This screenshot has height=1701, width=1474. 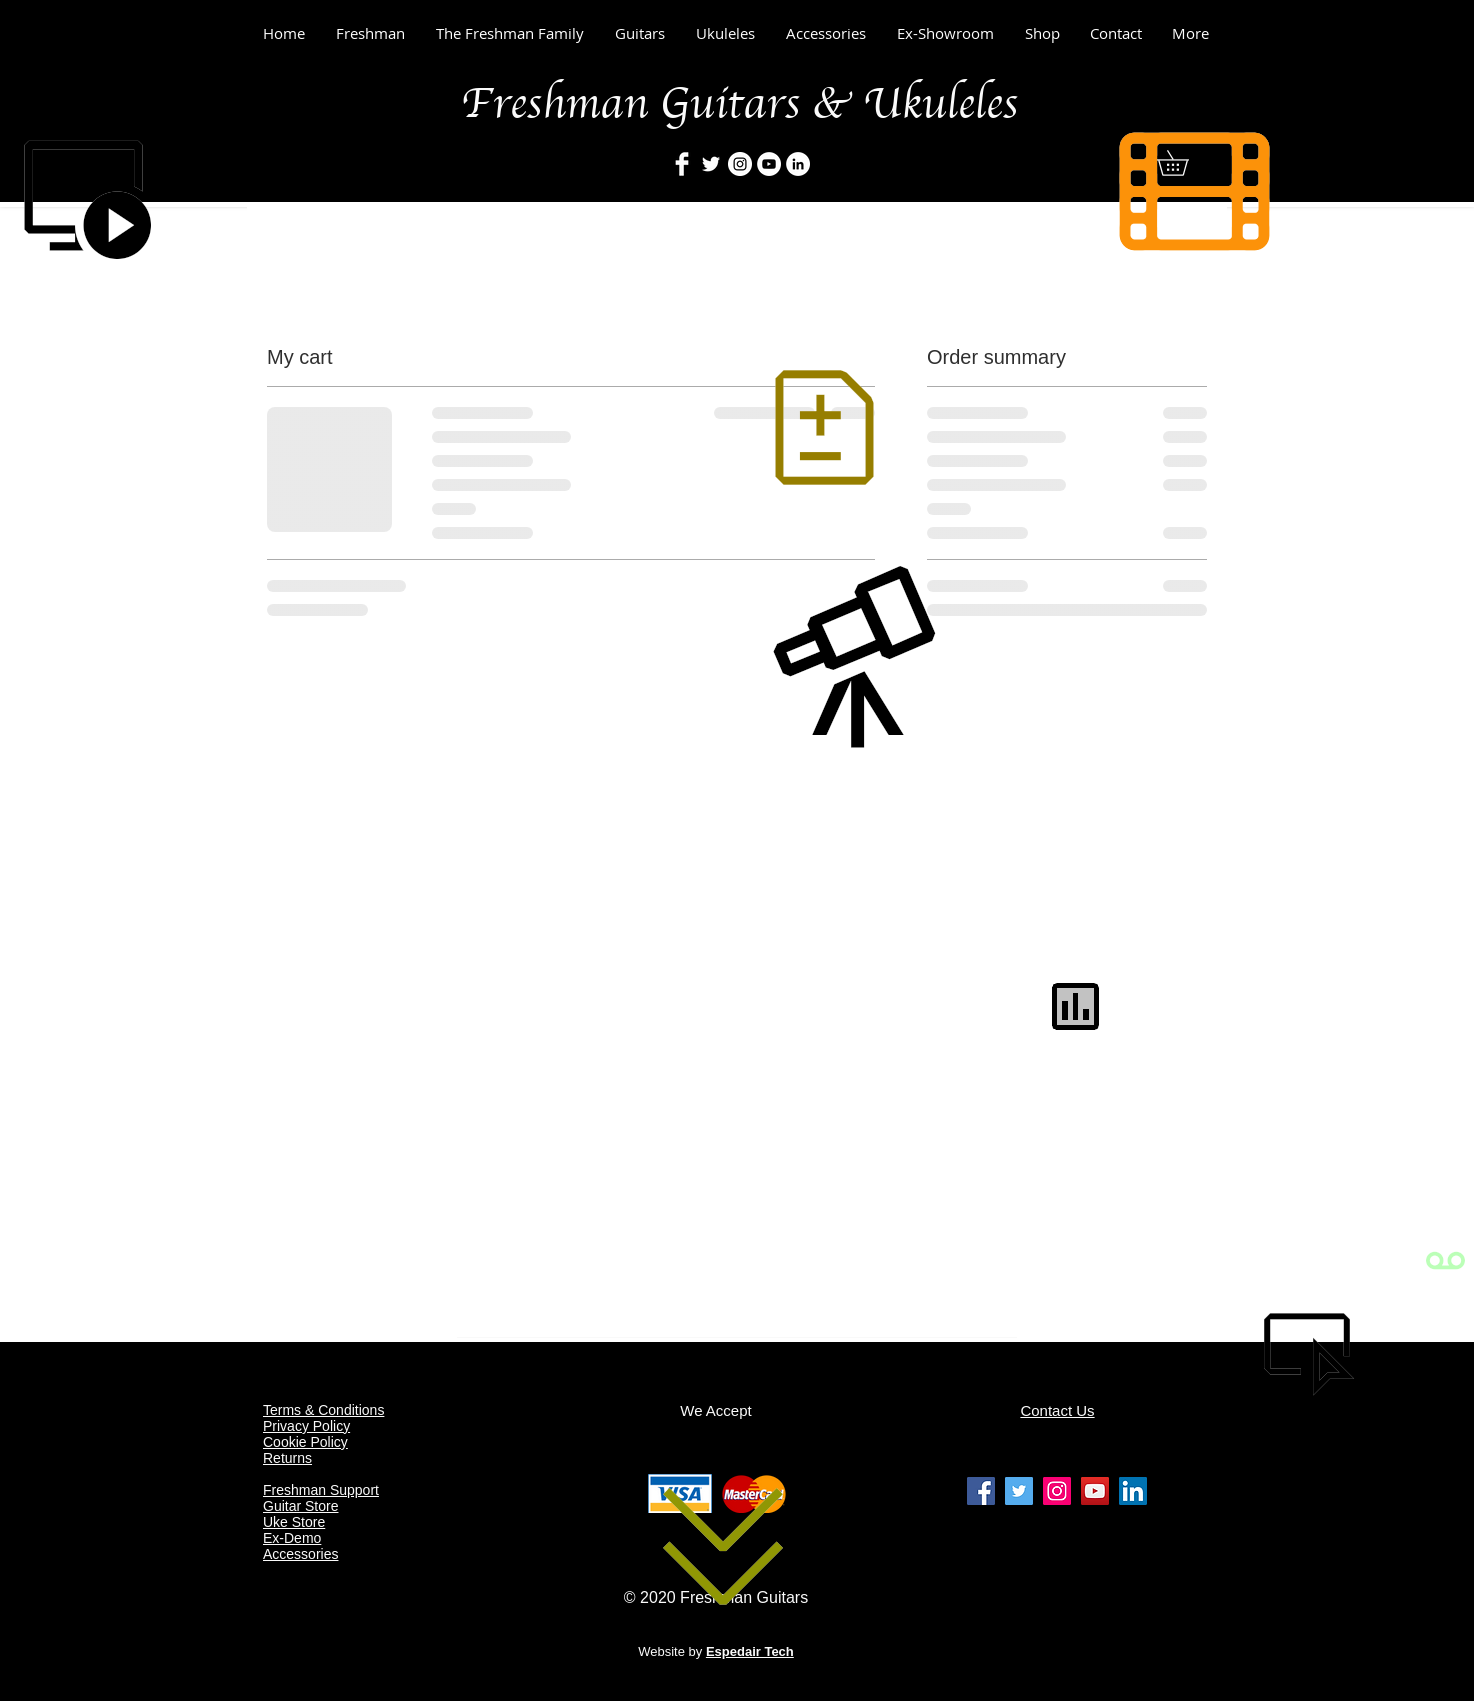 What do you see at coordinates (1307, 1350) in the screenshot?
I see `inspect element on page` at bounding box center [1307, 1350].